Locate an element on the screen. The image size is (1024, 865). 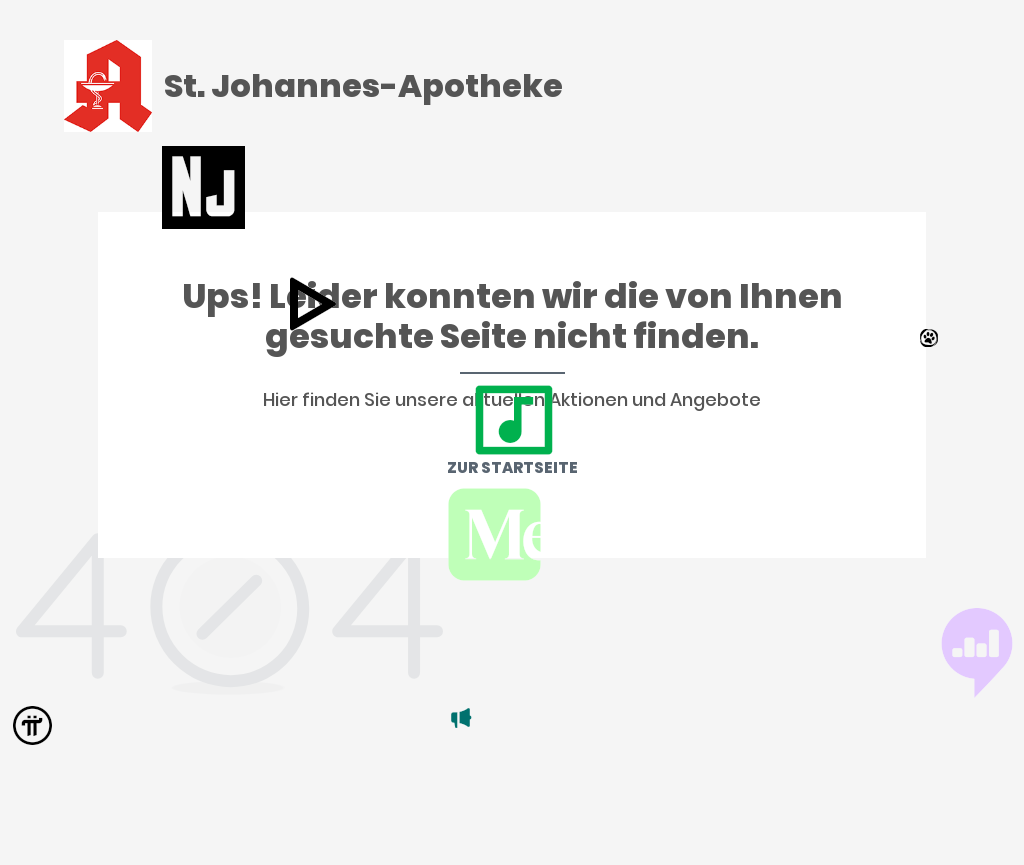
pi network cryptocurrency logo is located at coordinates (32, 725).